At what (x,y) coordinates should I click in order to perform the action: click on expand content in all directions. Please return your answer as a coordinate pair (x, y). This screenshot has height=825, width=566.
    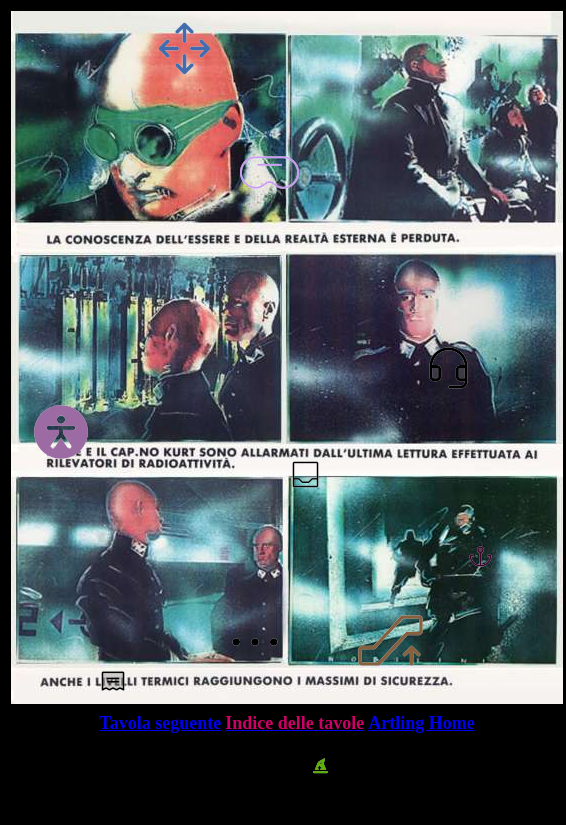
    Looking at the image, I should click on (184, 48).